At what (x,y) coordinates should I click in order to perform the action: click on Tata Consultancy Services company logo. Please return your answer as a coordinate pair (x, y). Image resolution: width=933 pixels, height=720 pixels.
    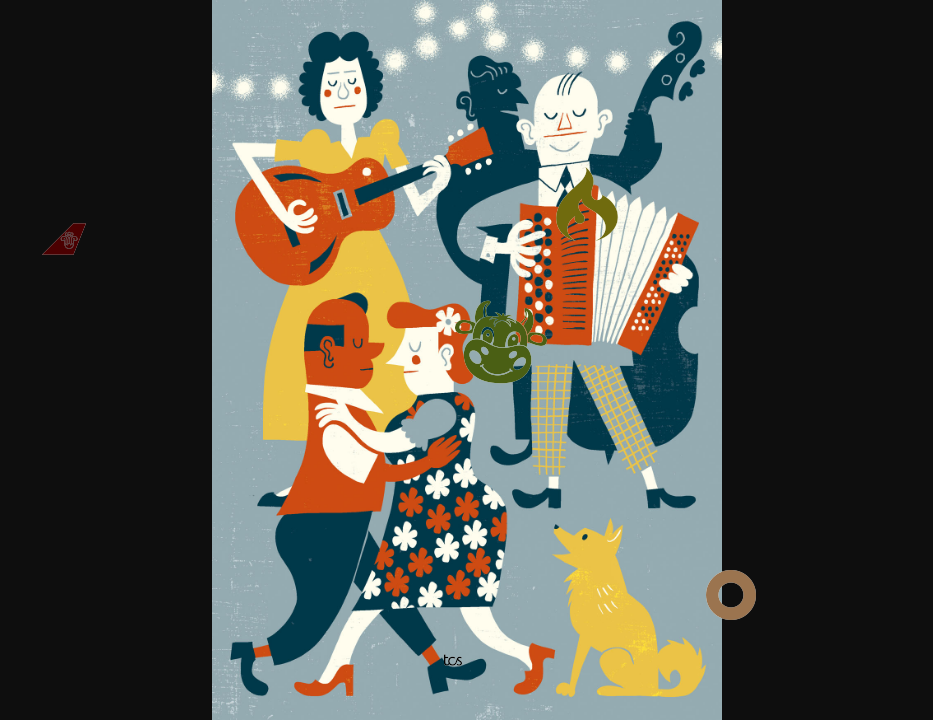
    Looking at the image, I should click on (453, 660).